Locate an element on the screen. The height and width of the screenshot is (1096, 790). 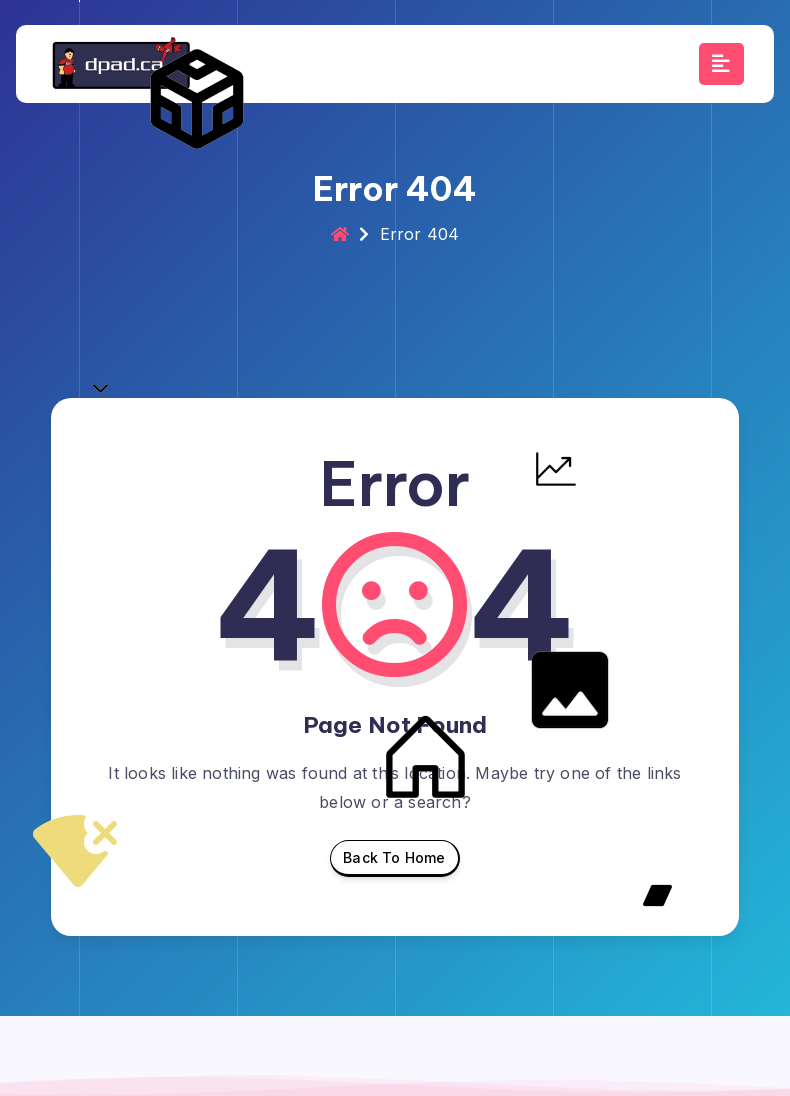
indicates no wifi connection available is located at coordinates (78, 851).